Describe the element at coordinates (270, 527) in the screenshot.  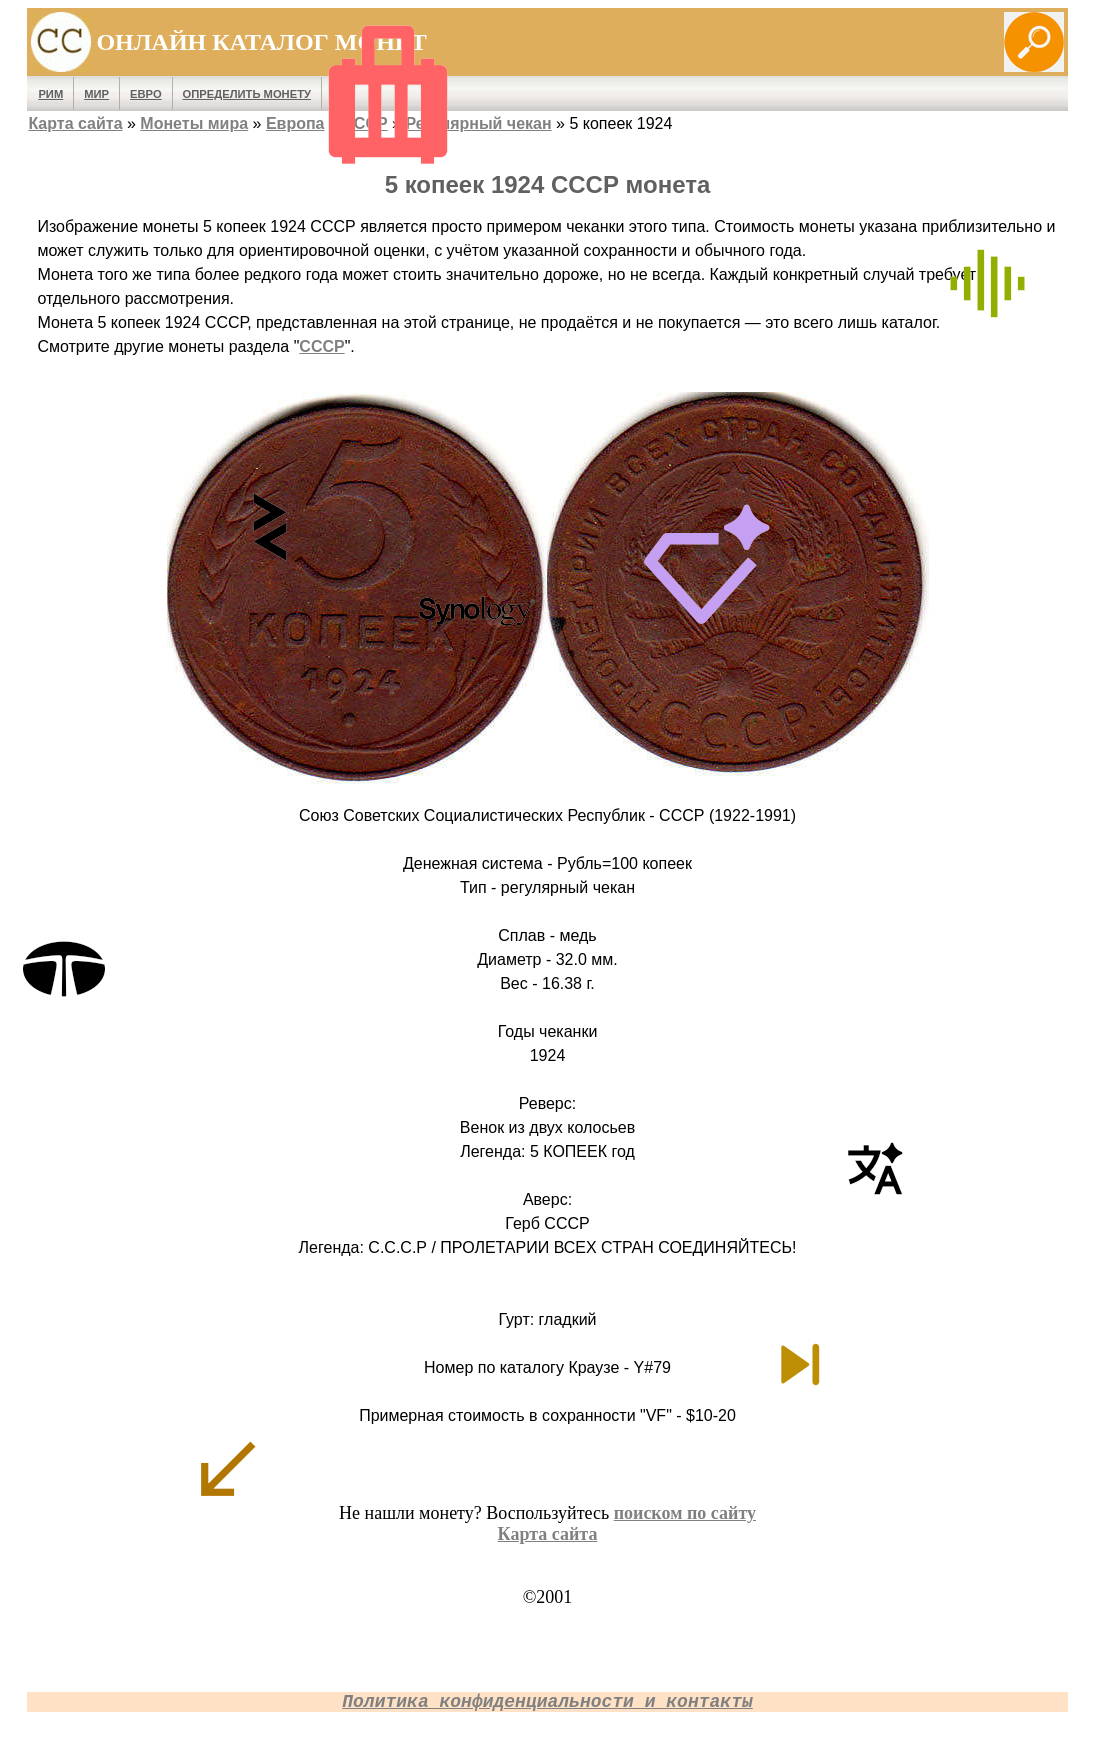
I see `playcanvas game engine logo` at that location.